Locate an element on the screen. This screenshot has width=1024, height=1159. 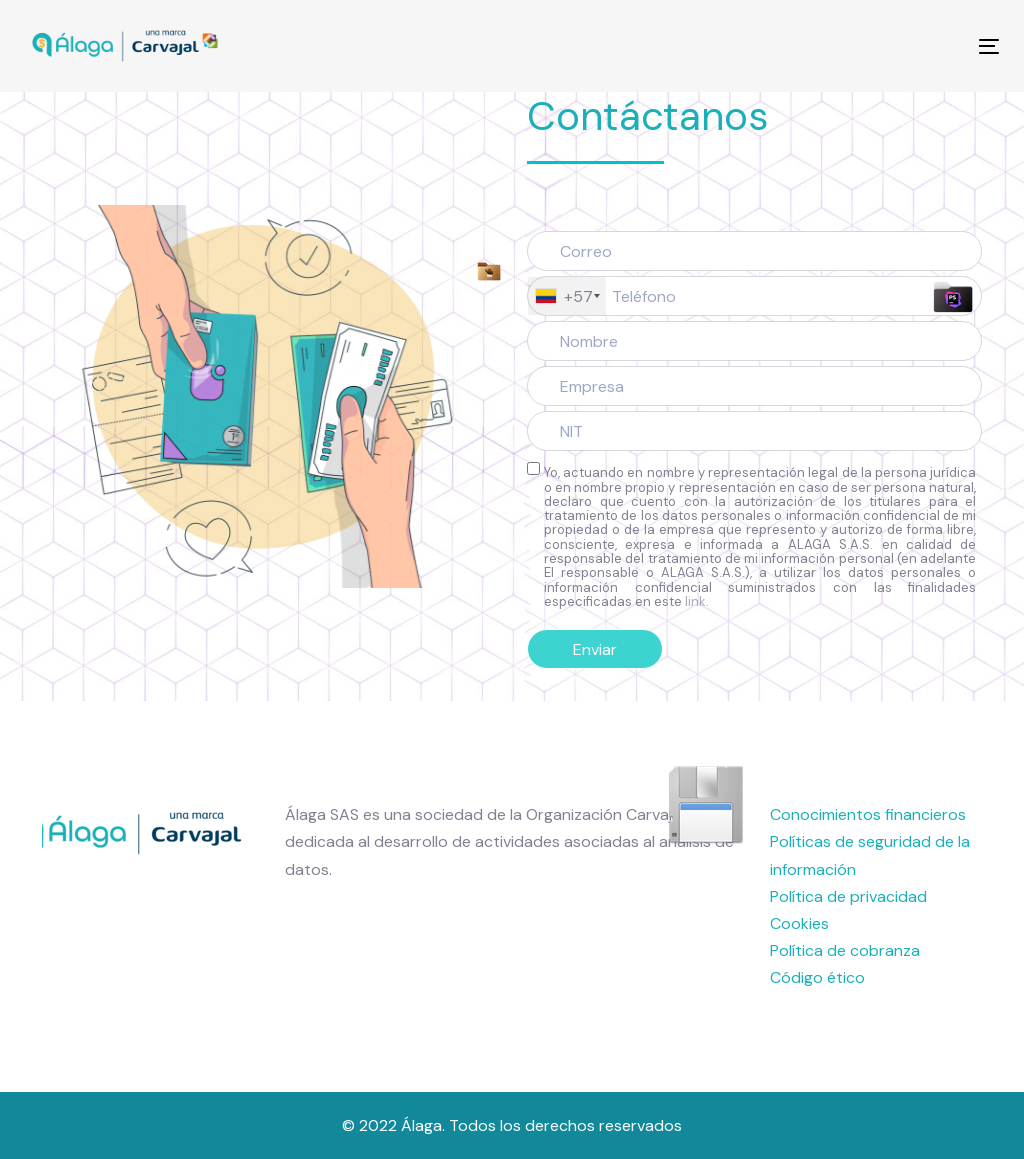
folder containing android ice cream sandwich system files is located at coordinates (489, 272).